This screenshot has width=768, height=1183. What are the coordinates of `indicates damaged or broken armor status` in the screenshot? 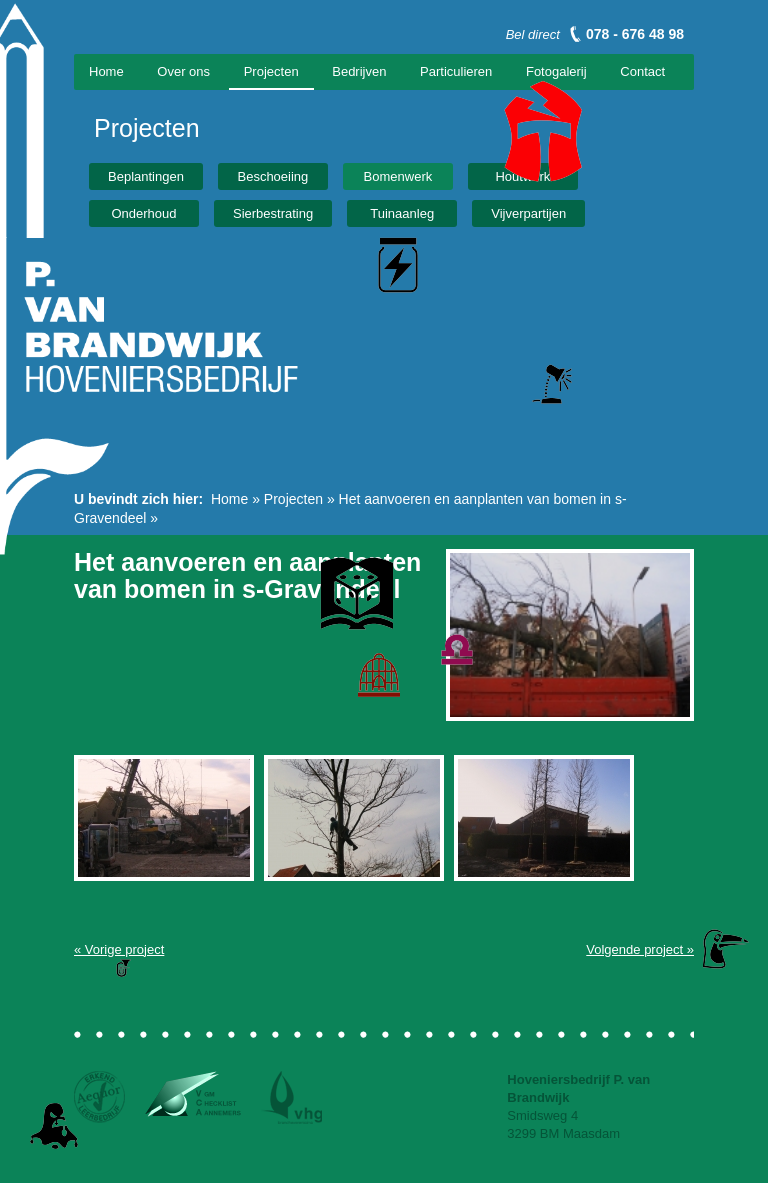 It's located at (543, 132).